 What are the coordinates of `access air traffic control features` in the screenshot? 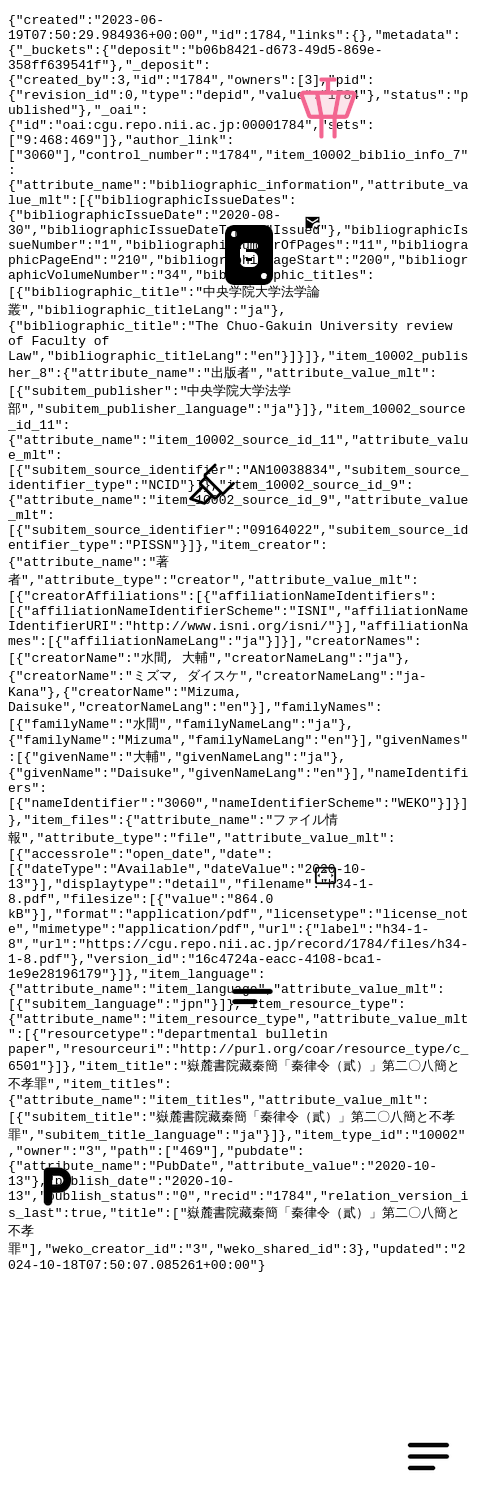 It's located at (328, 108).